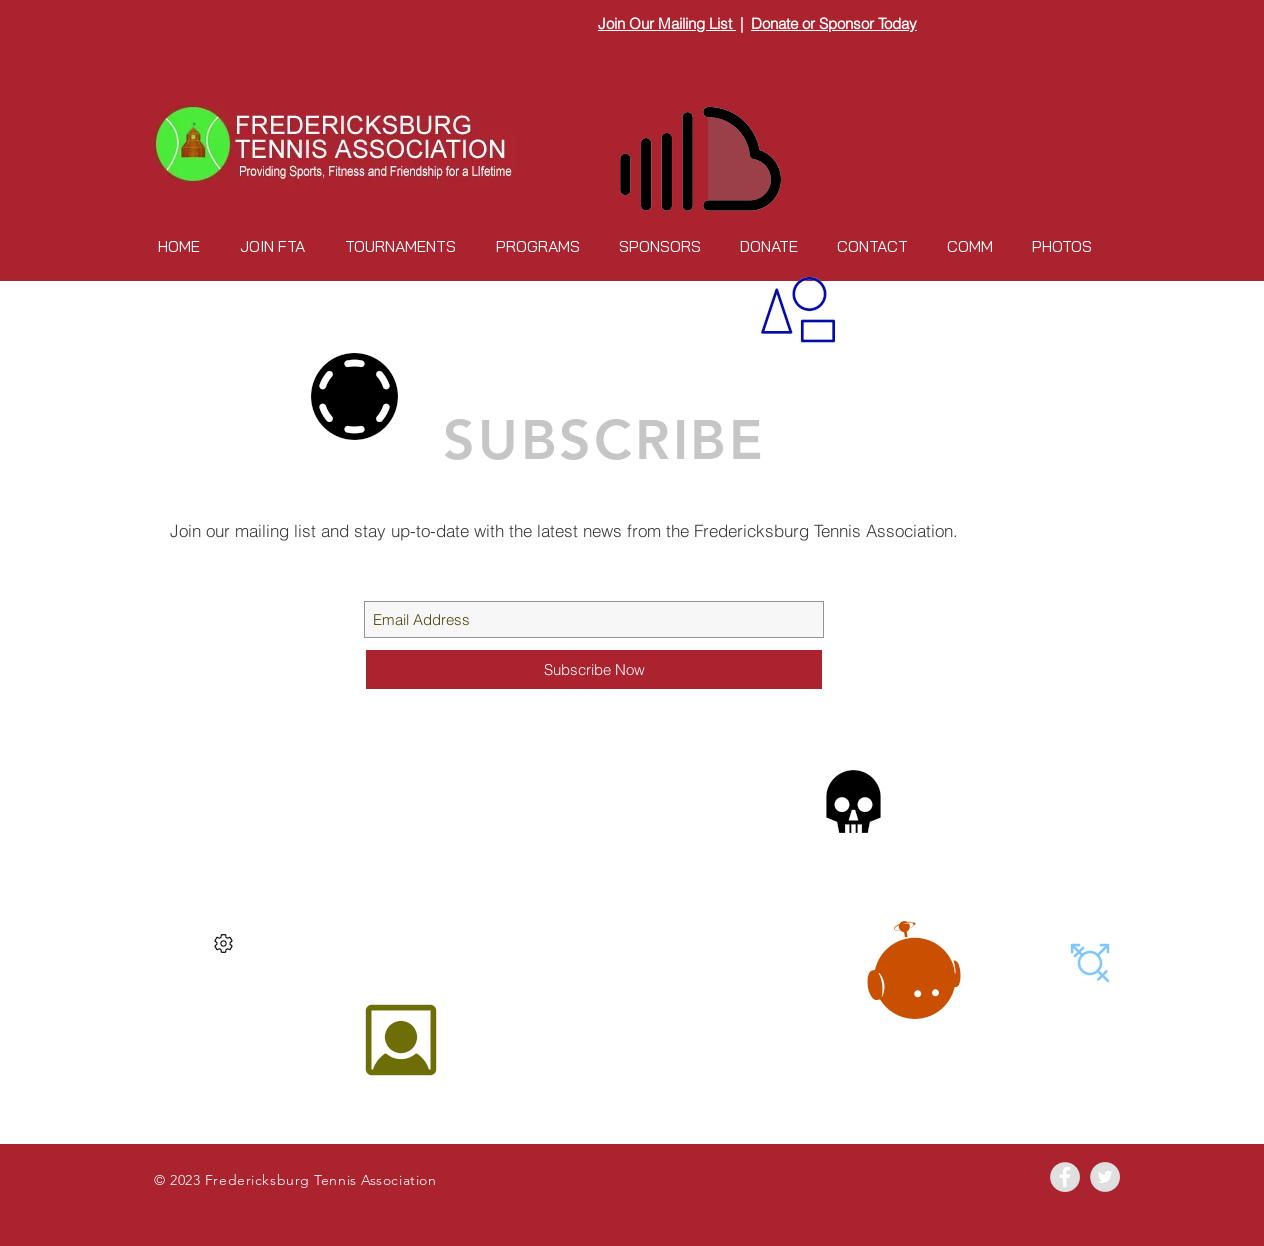  I want to click on indicates transgender identity option, so click(1090, 963).